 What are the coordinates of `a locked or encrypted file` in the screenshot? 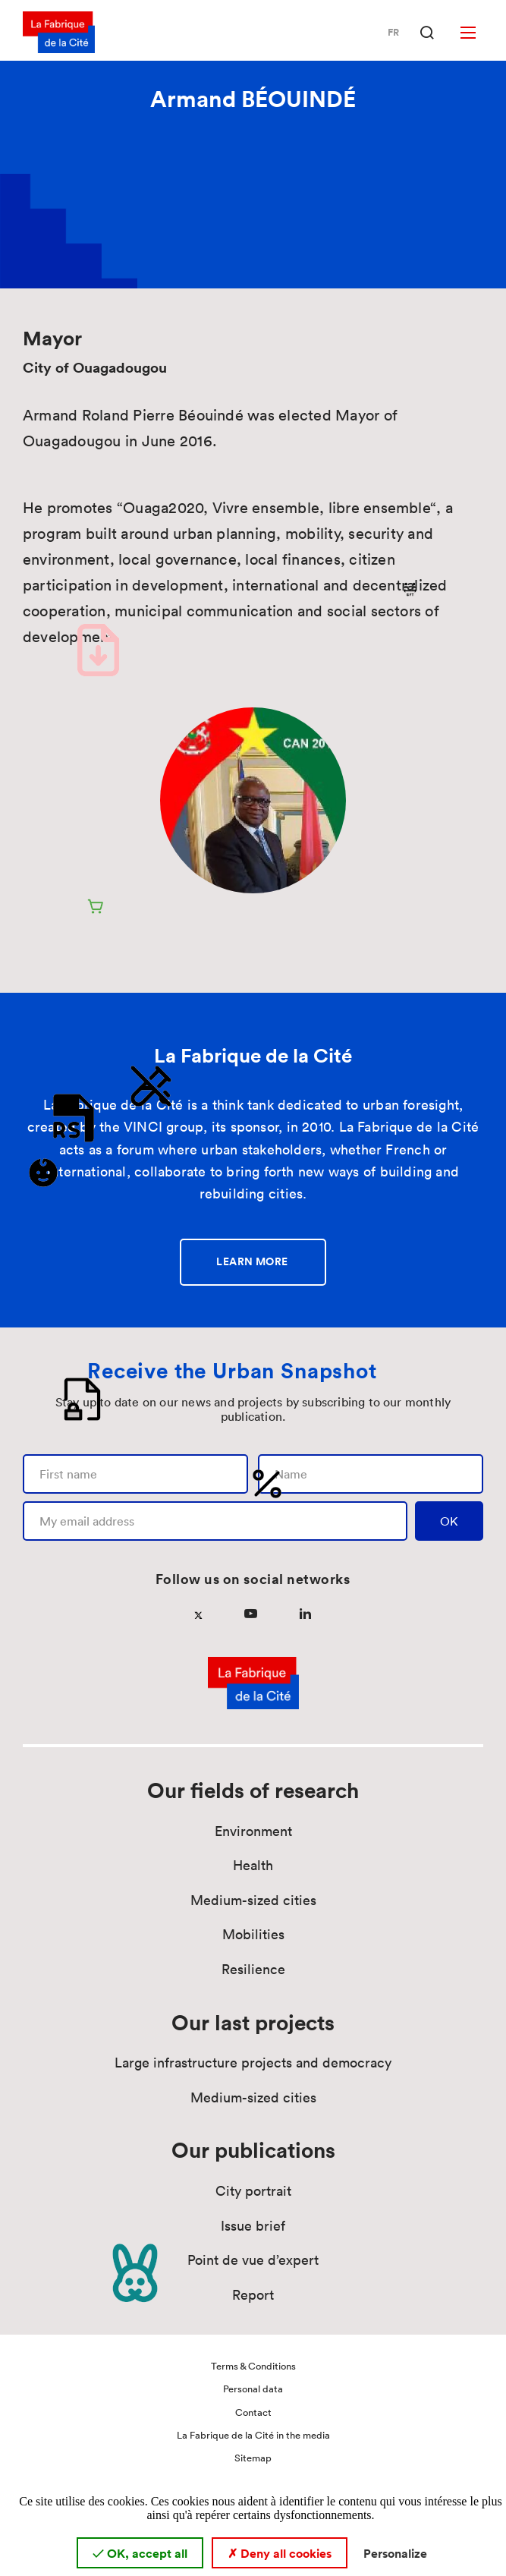 It's located at (82, 1399).